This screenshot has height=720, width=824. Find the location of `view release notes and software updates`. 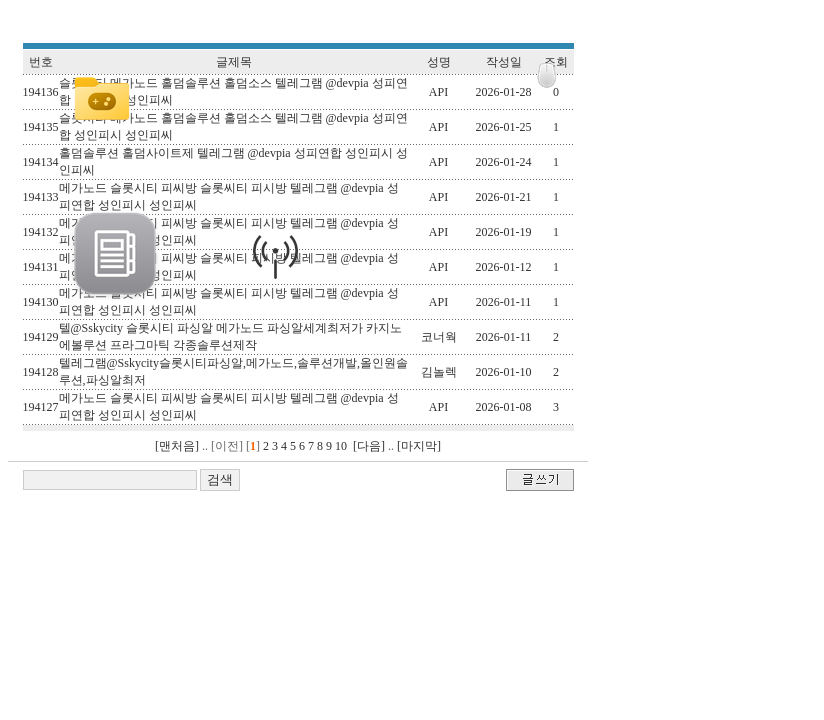

view release notes and software updates is located at coordinates (115, 255).